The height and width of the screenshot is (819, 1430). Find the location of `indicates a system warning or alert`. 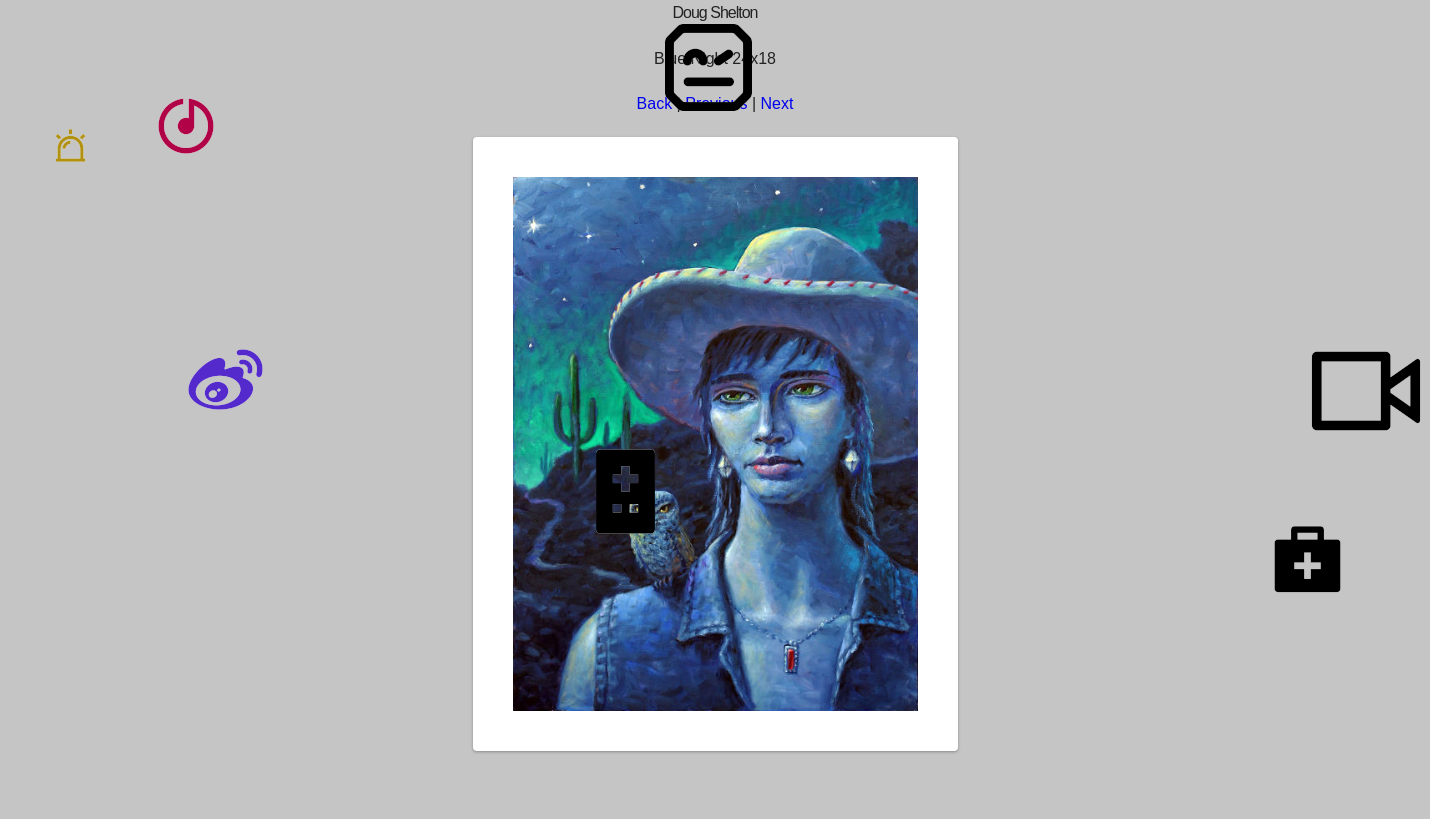

indicates a system warning or alert is located at coordinates (70, 145).